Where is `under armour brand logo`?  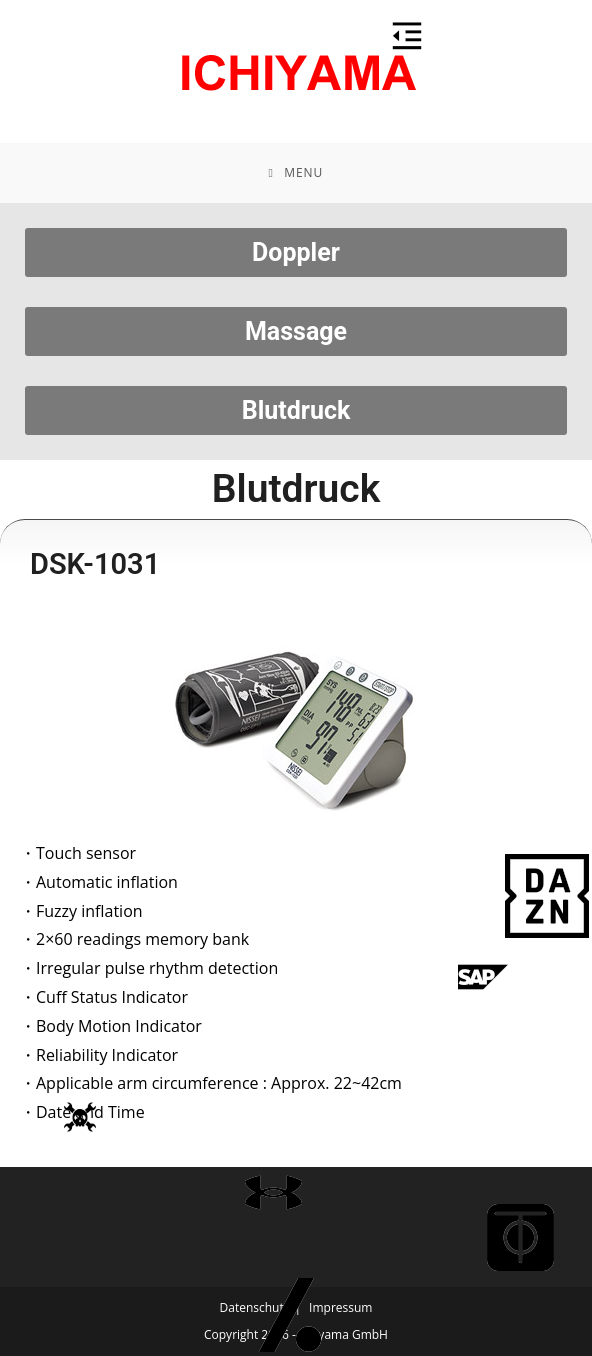
under armour brand logo is located at coordinates (273, 1192).